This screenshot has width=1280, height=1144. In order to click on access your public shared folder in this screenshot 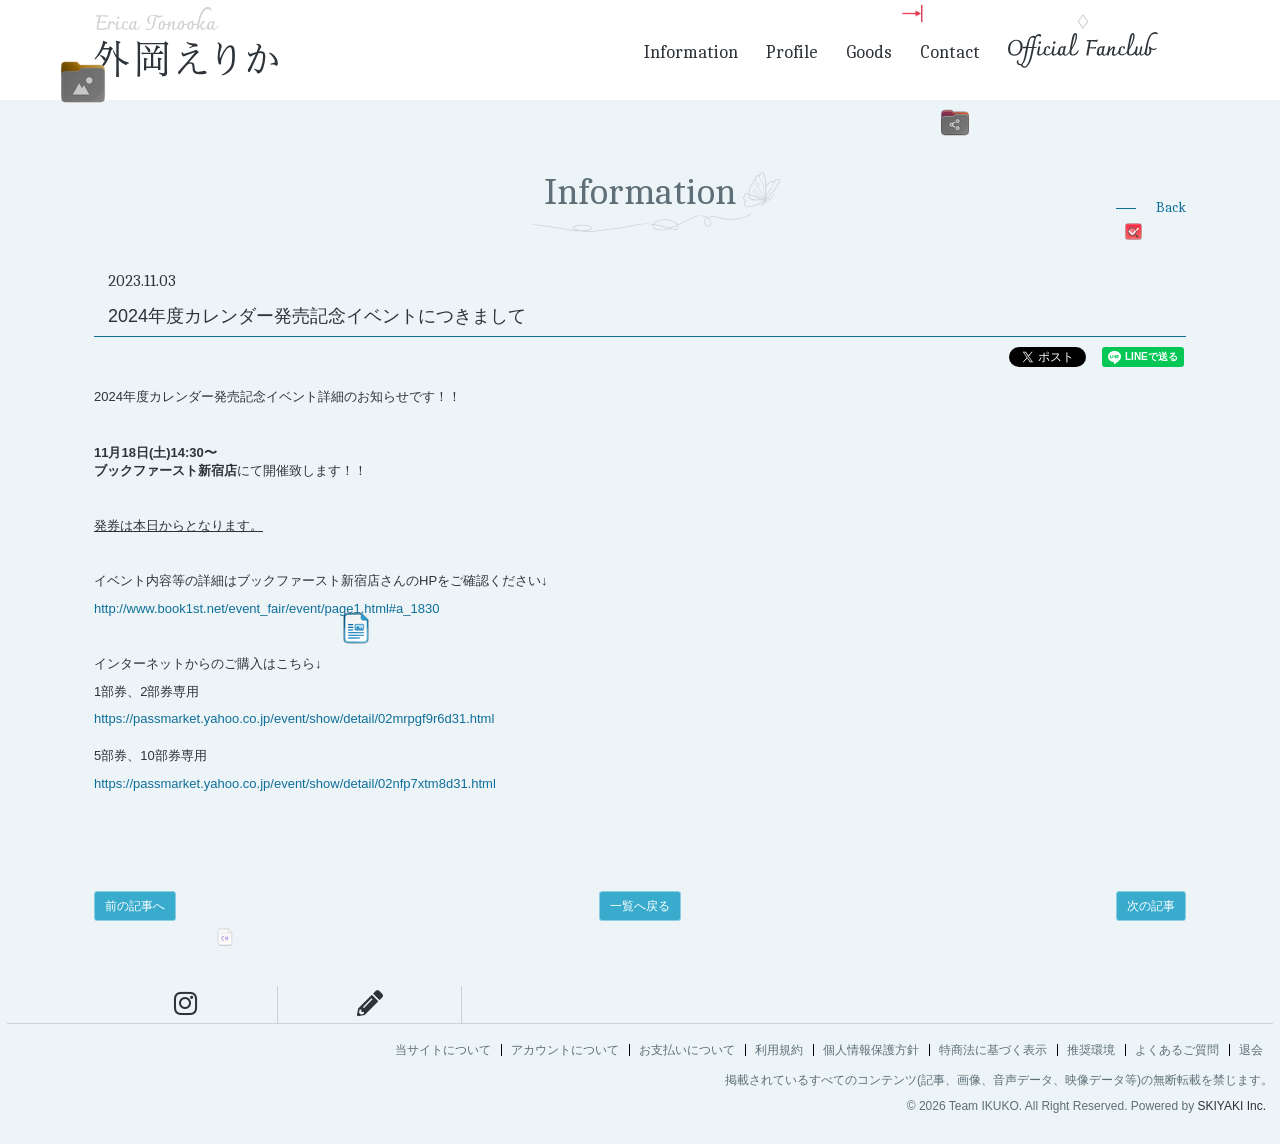, I will do `click(955, 122)`.